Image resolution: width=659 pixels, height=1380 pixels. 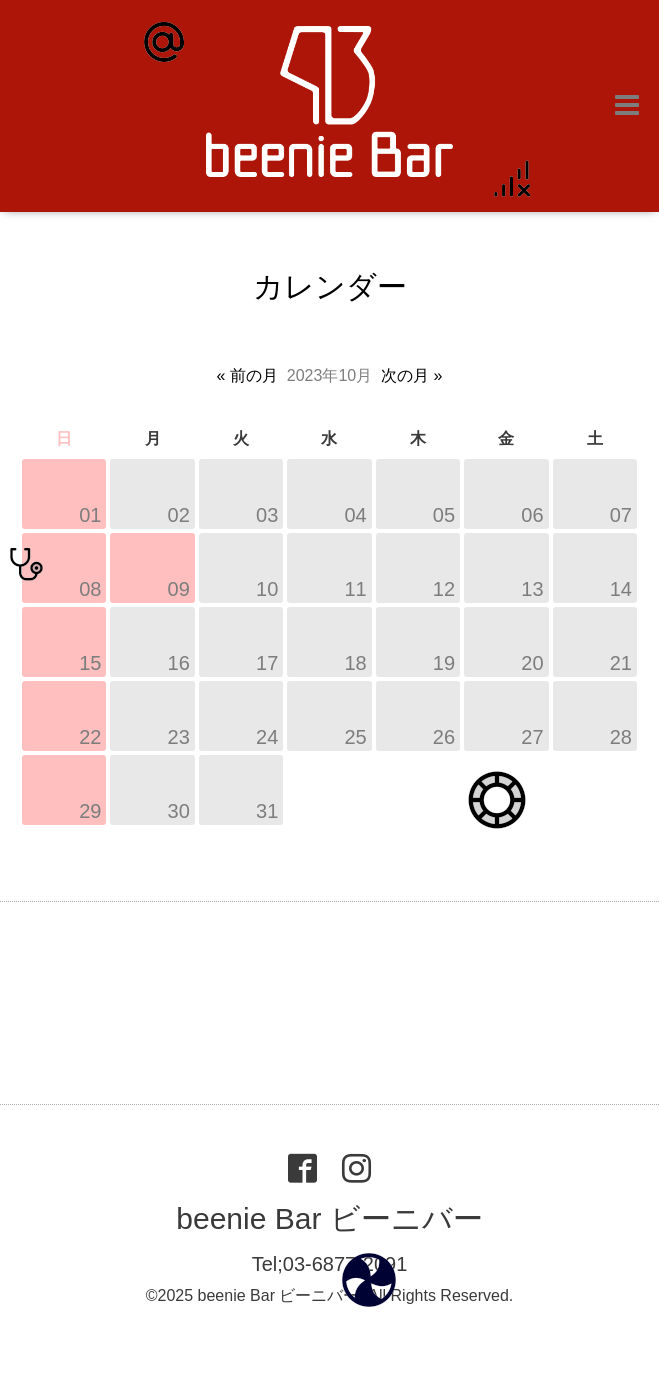 What do you see at coordinates (24, 563) in the screenshot?
I see `access health or medical features` at bounding box center [24, 563].